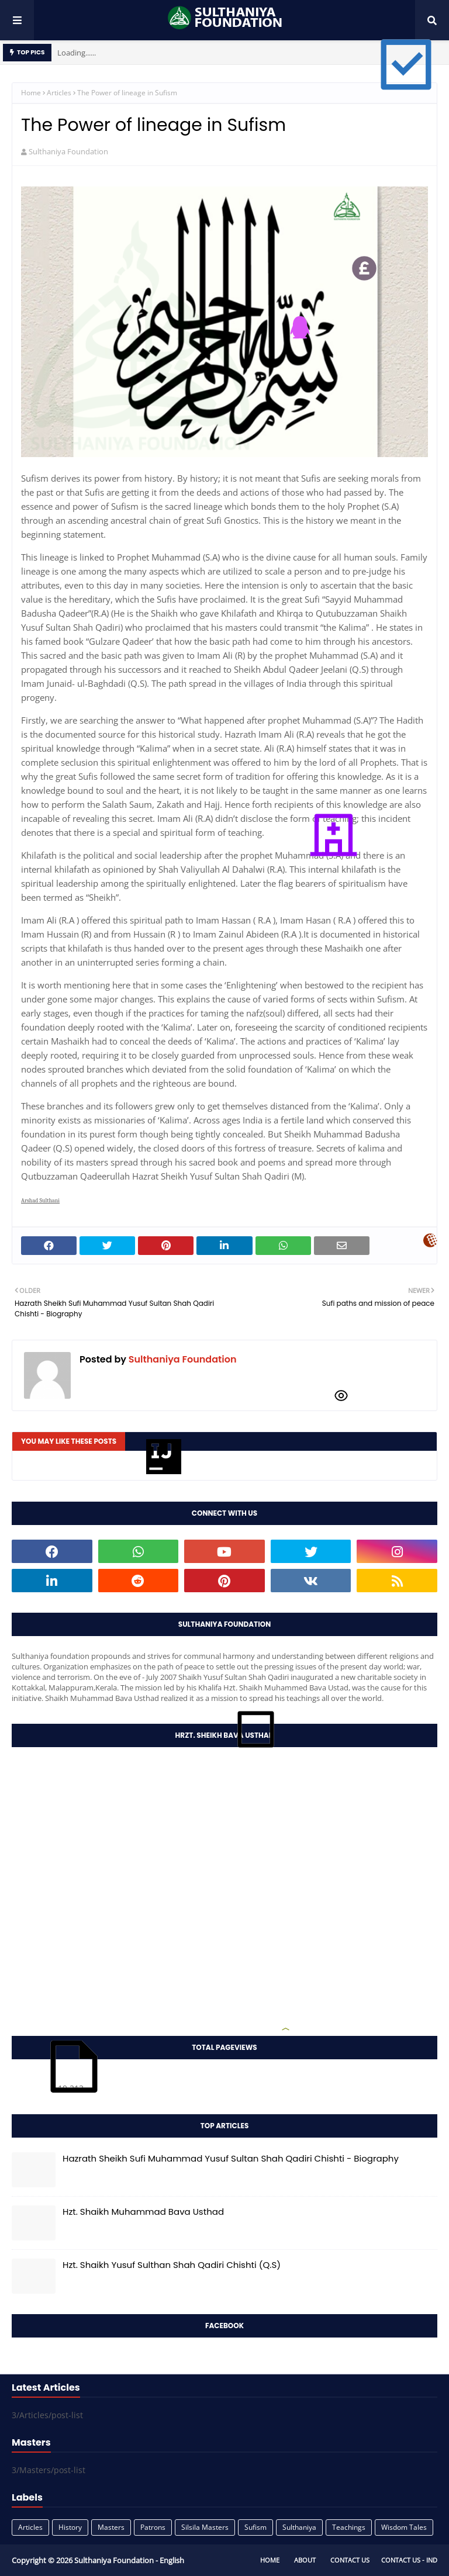 The height and width of the screenshot is (2576, 449). What do you see at coordinates (341, 1395) in the screenshot?
I see `view or preview content` at bounding box center [341, 1395].